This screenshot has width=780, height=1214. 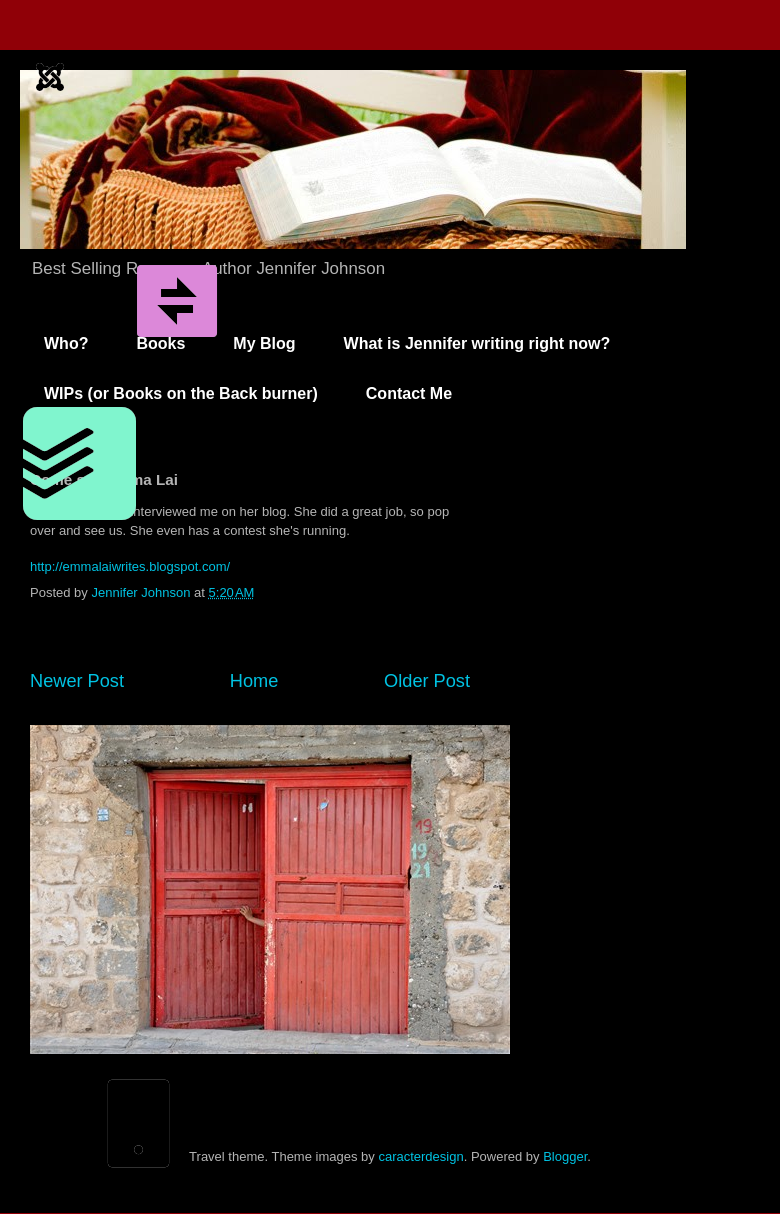 I want to click on open Todoist app, so click(x=79, y=463).